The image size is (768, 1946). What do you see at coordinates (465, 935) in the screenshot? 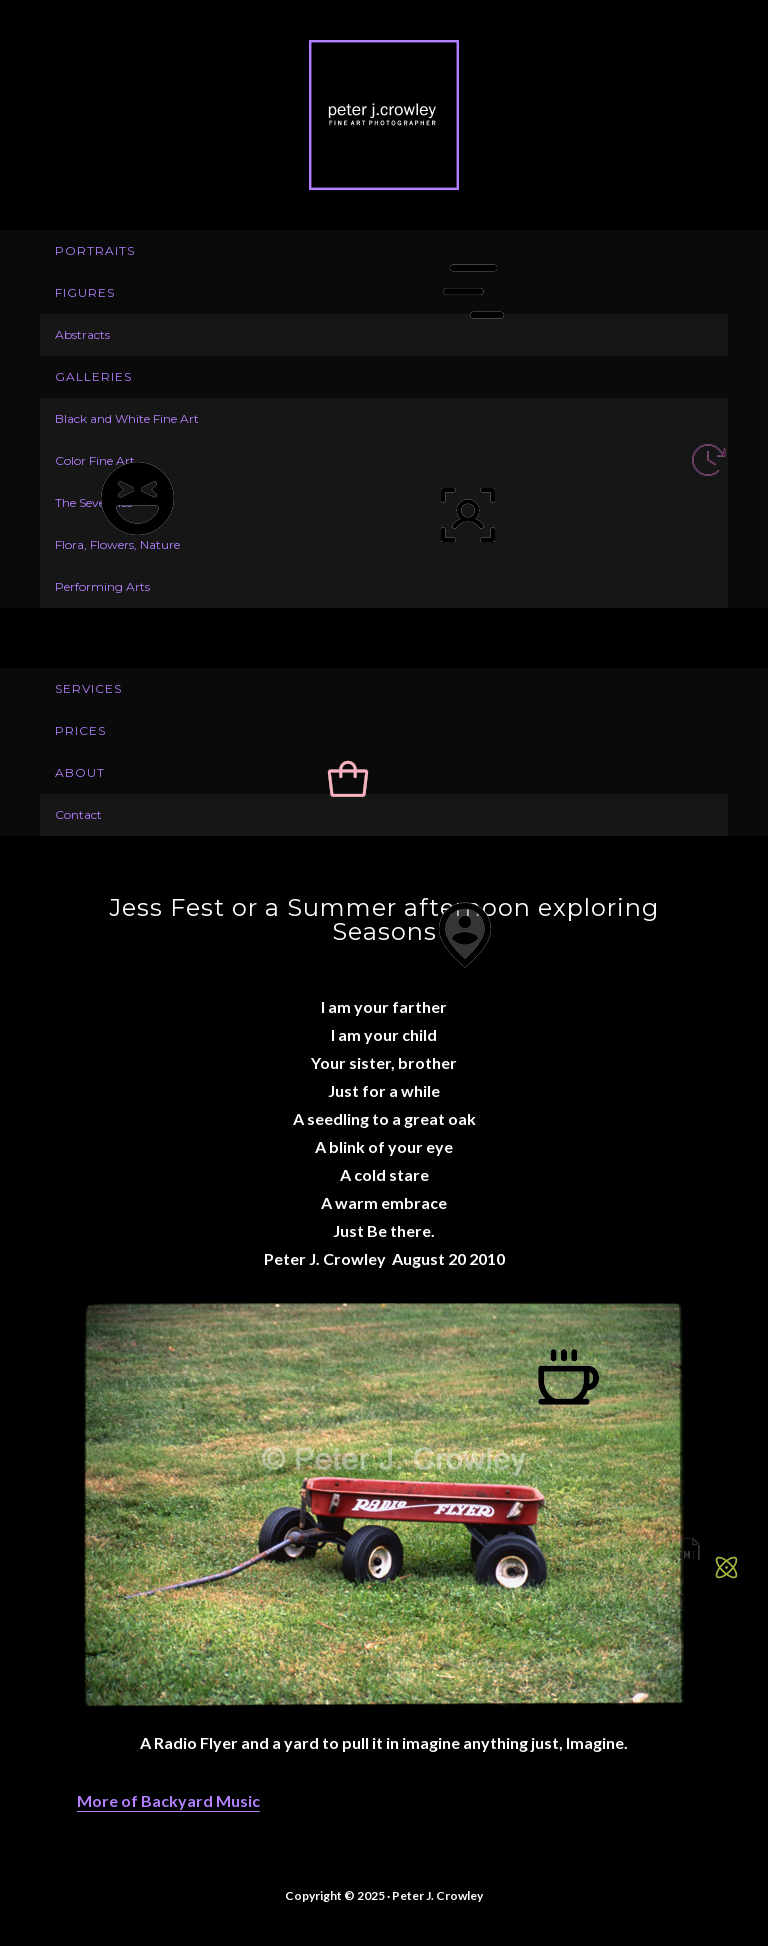
I see `view a person's location on the map` at bounding box center [465, 935].